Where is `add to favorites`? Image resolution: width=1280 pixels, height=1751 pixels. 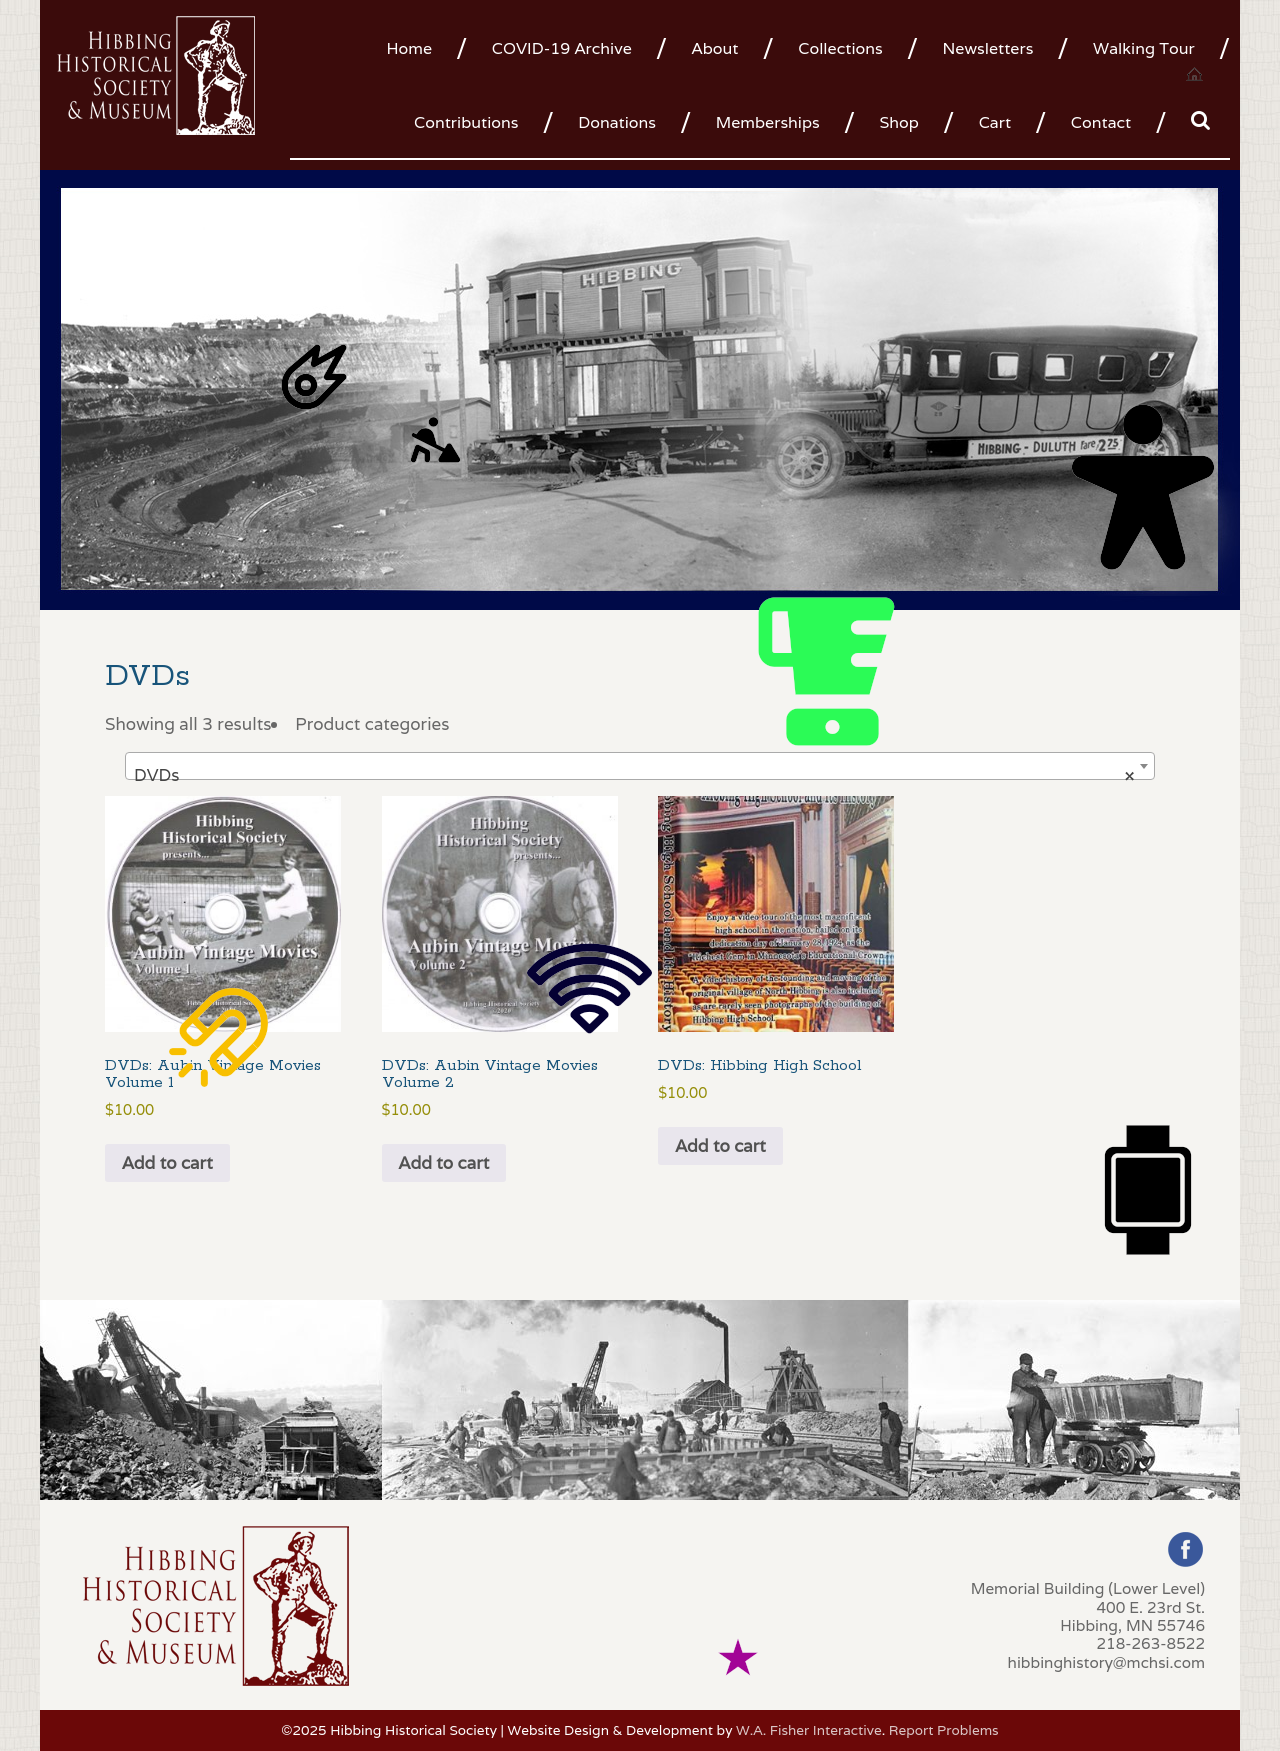 add to favorites is located at coordinates (738, 1657).